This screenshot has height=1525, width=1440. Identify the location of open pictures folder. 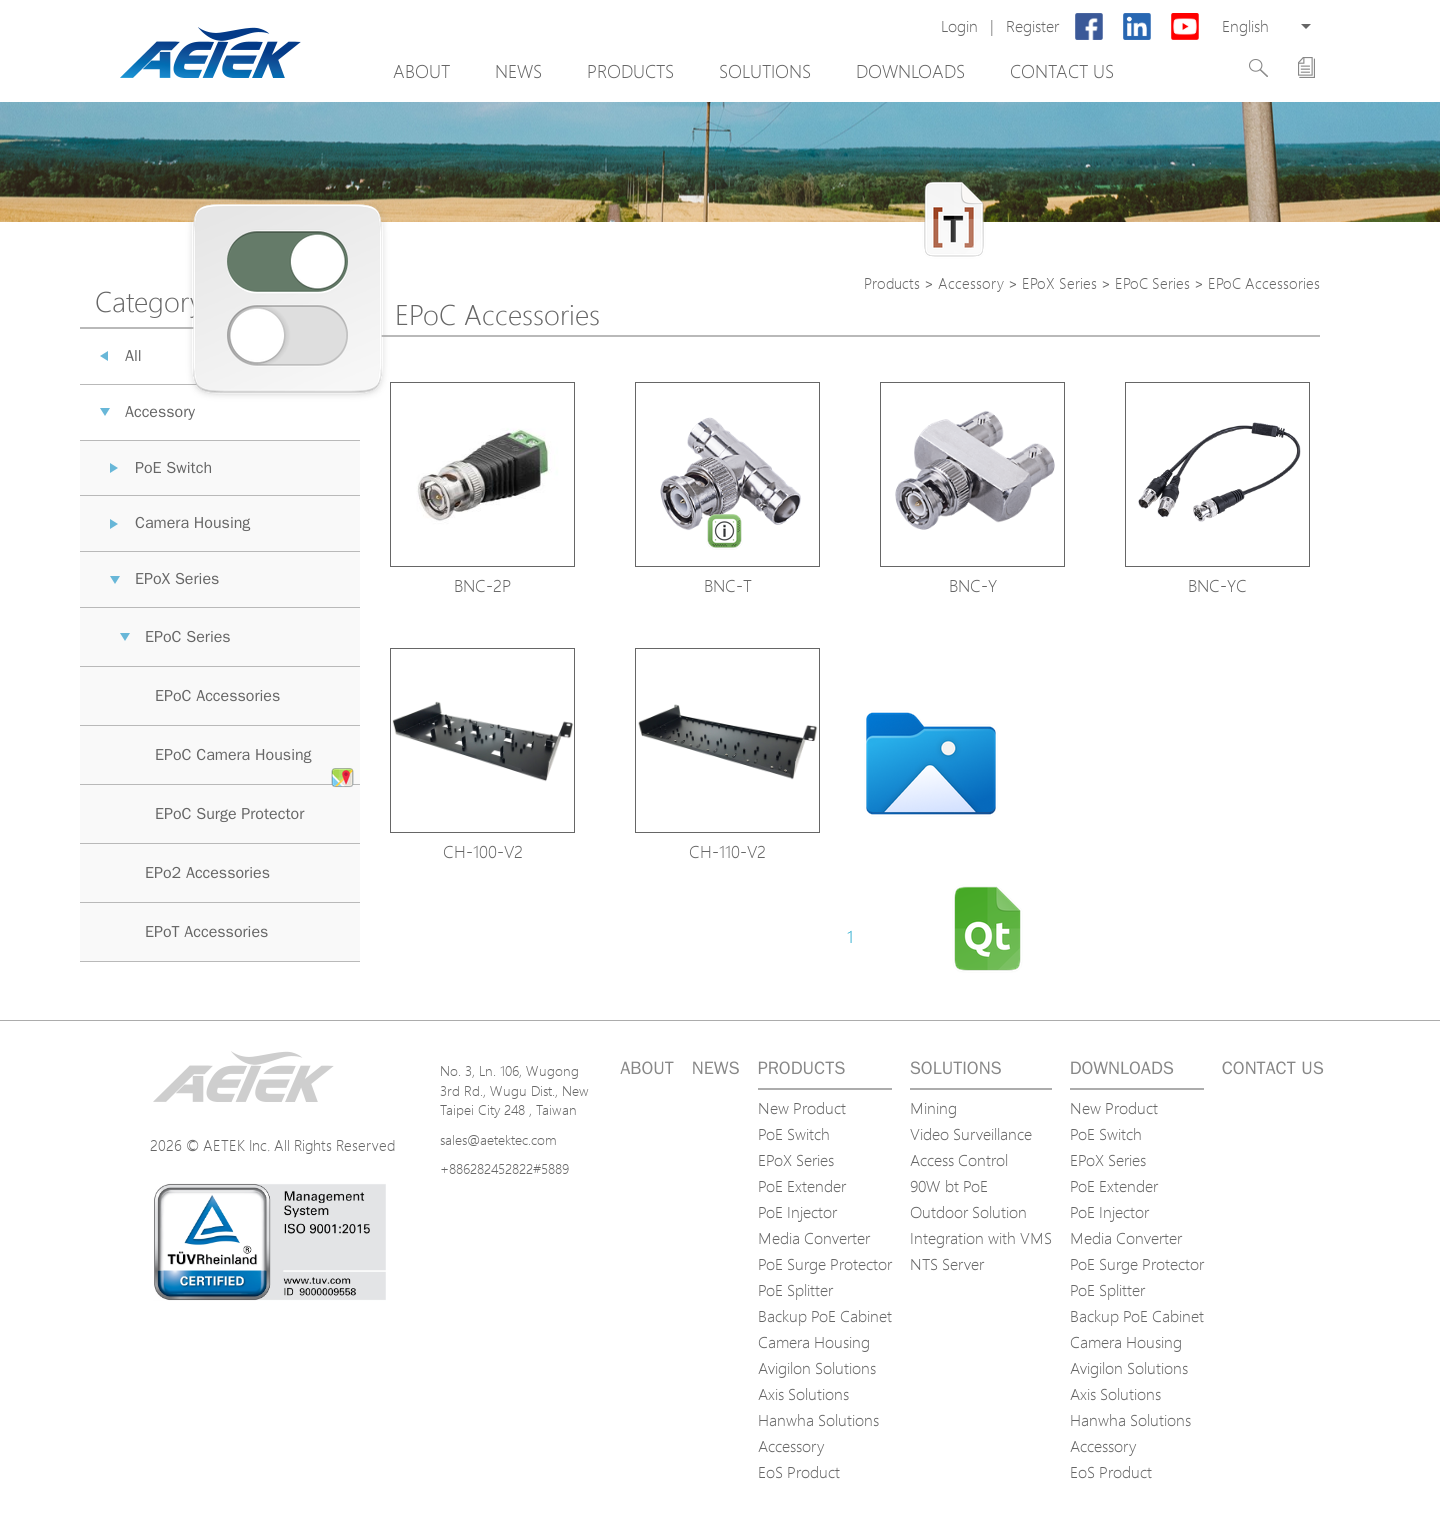
(931, 767).